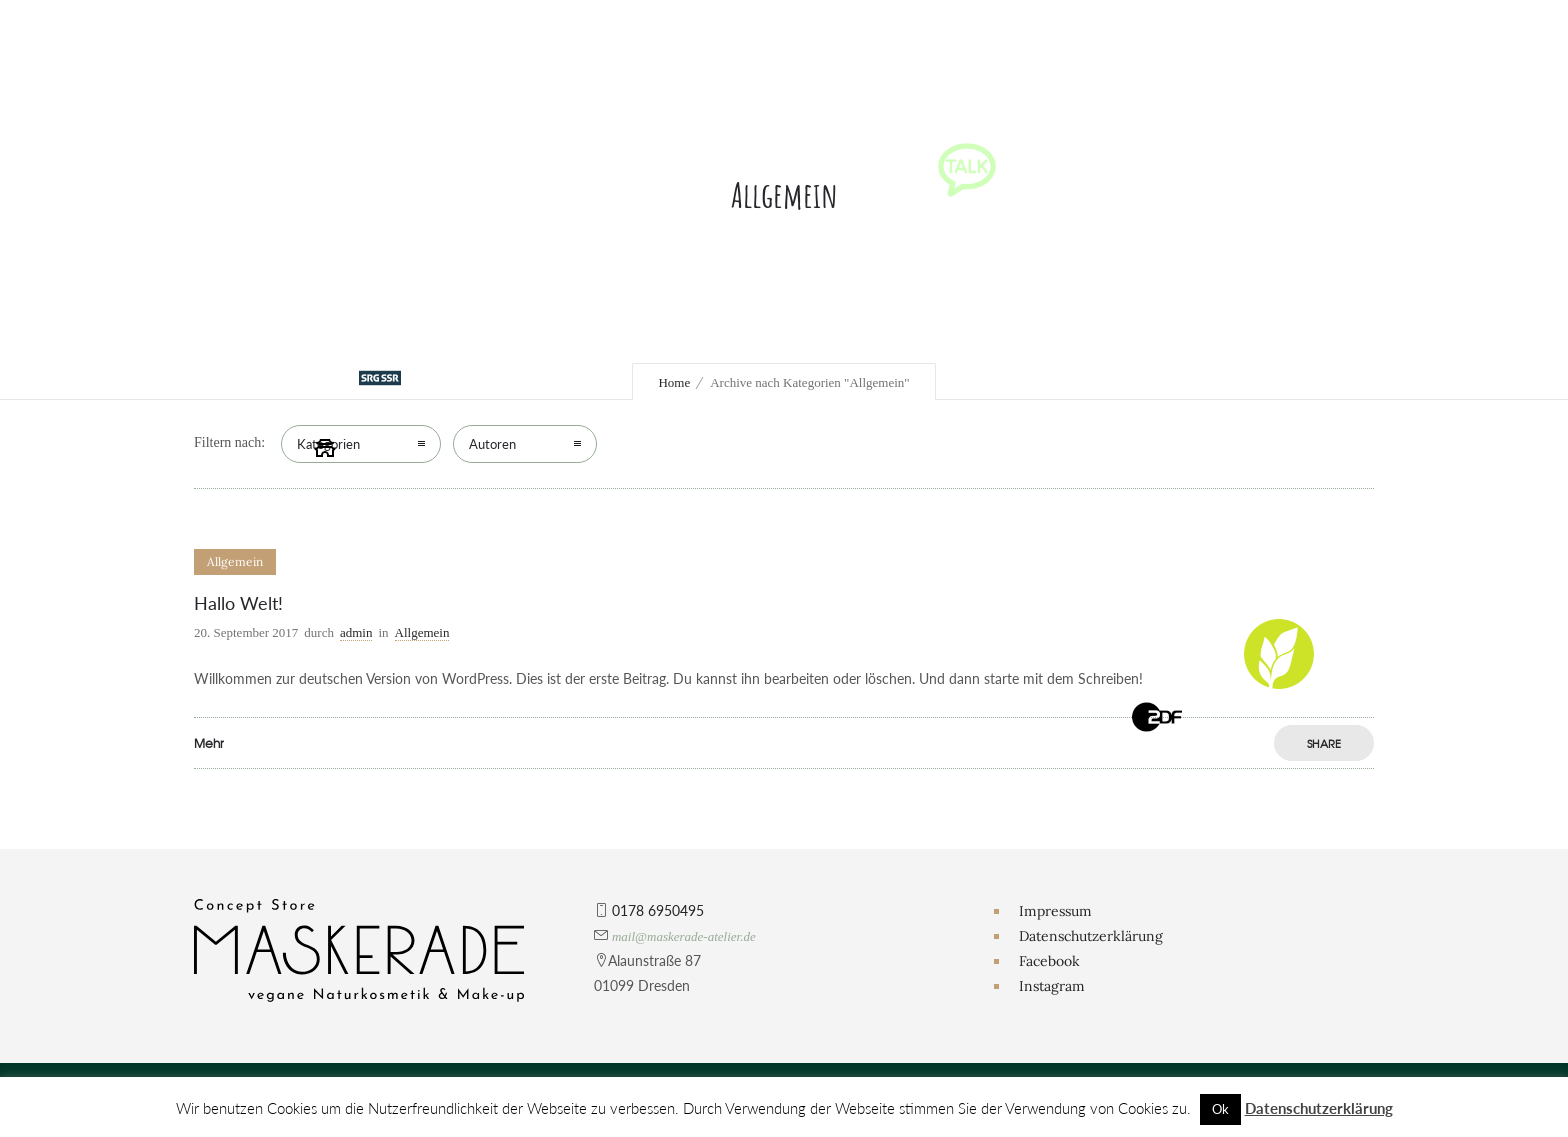  Describe the element at coordinates (1279, 654) in the screenshot. I see `rye package manager logo` at that location.